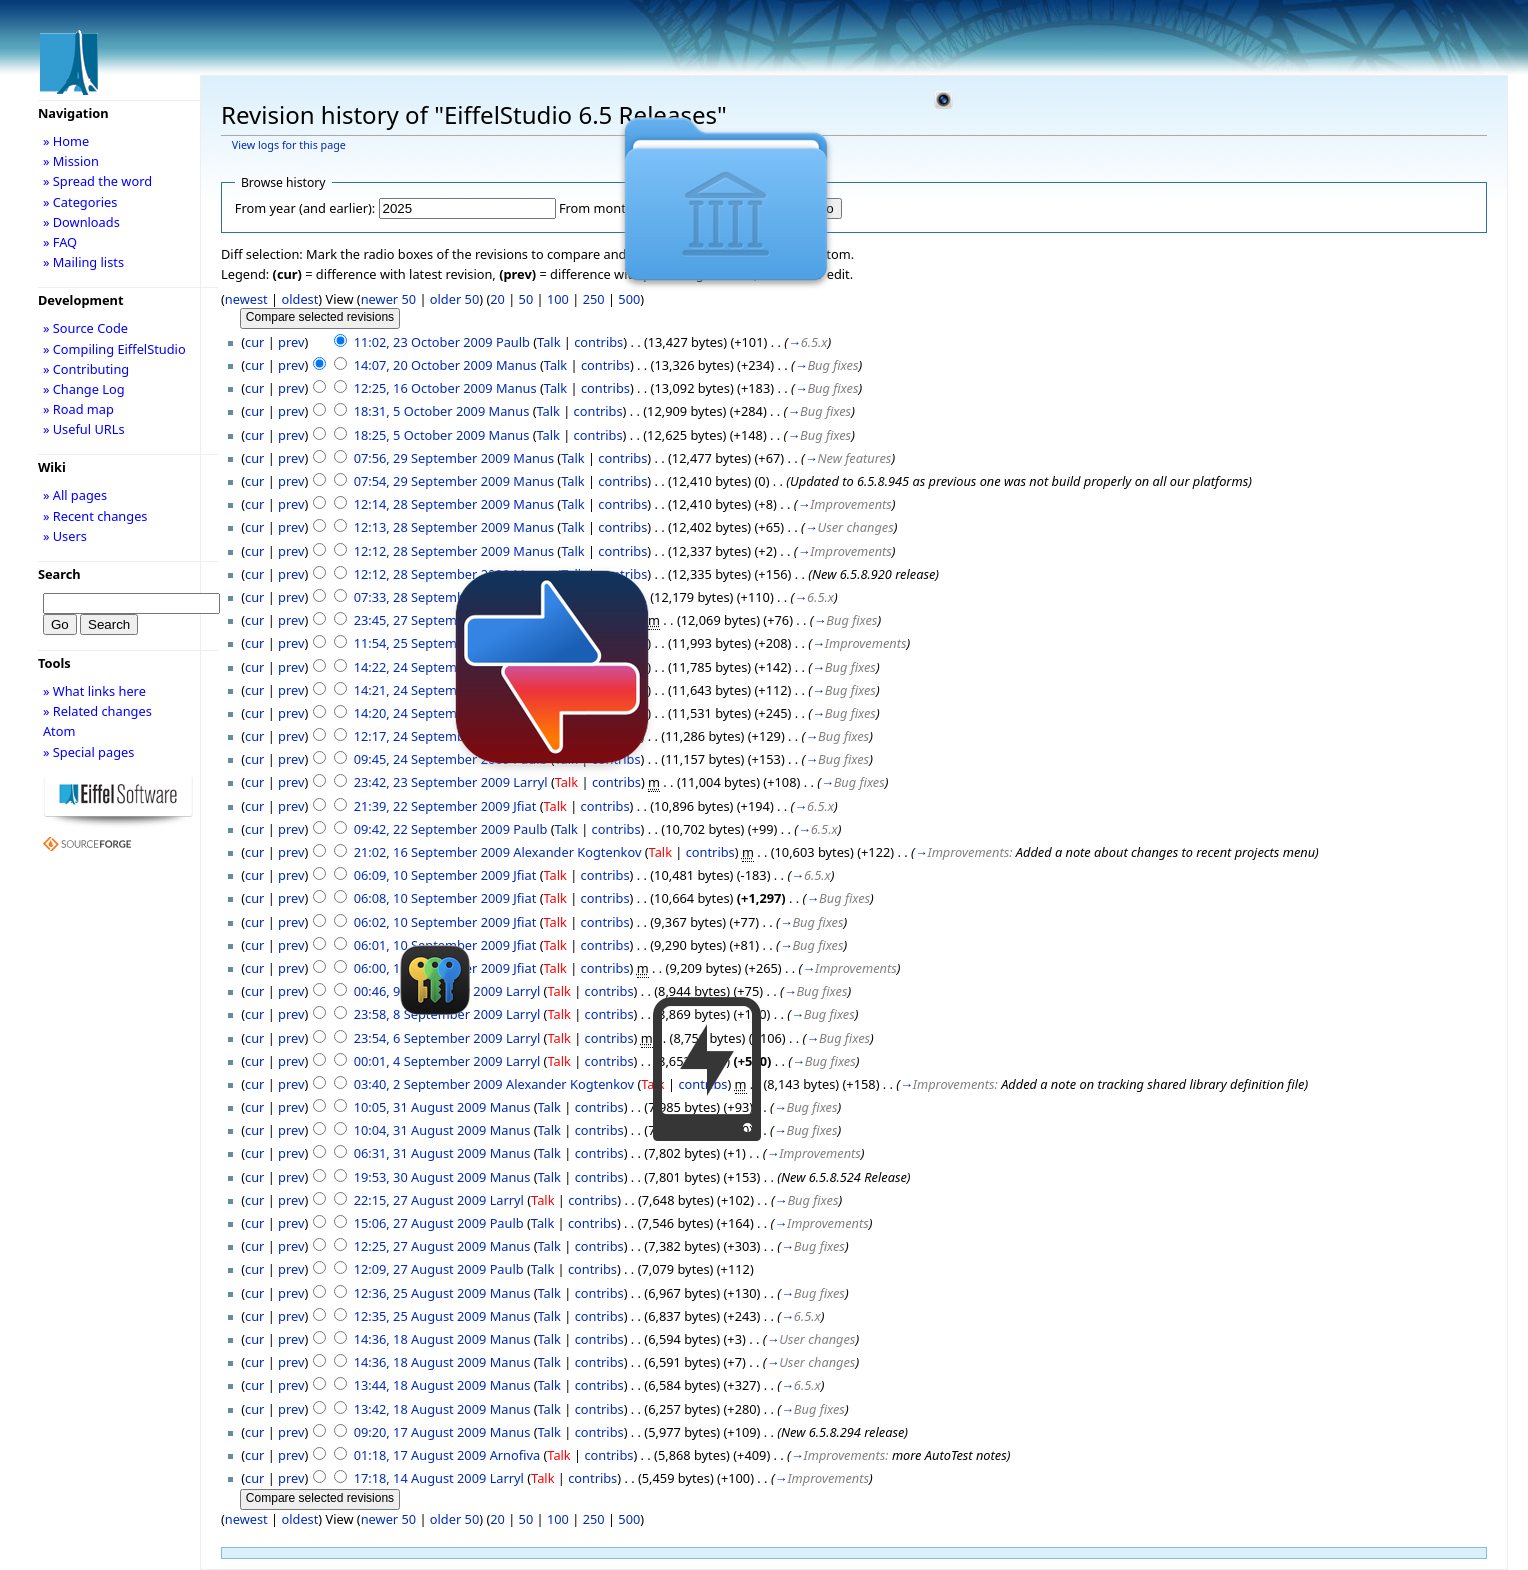 The height and width of the screenshot is (1570, 1528). Describe the element at coordinates (552, 667) in the screenshot. I see `open escambo currency or unit converter app` at that location.